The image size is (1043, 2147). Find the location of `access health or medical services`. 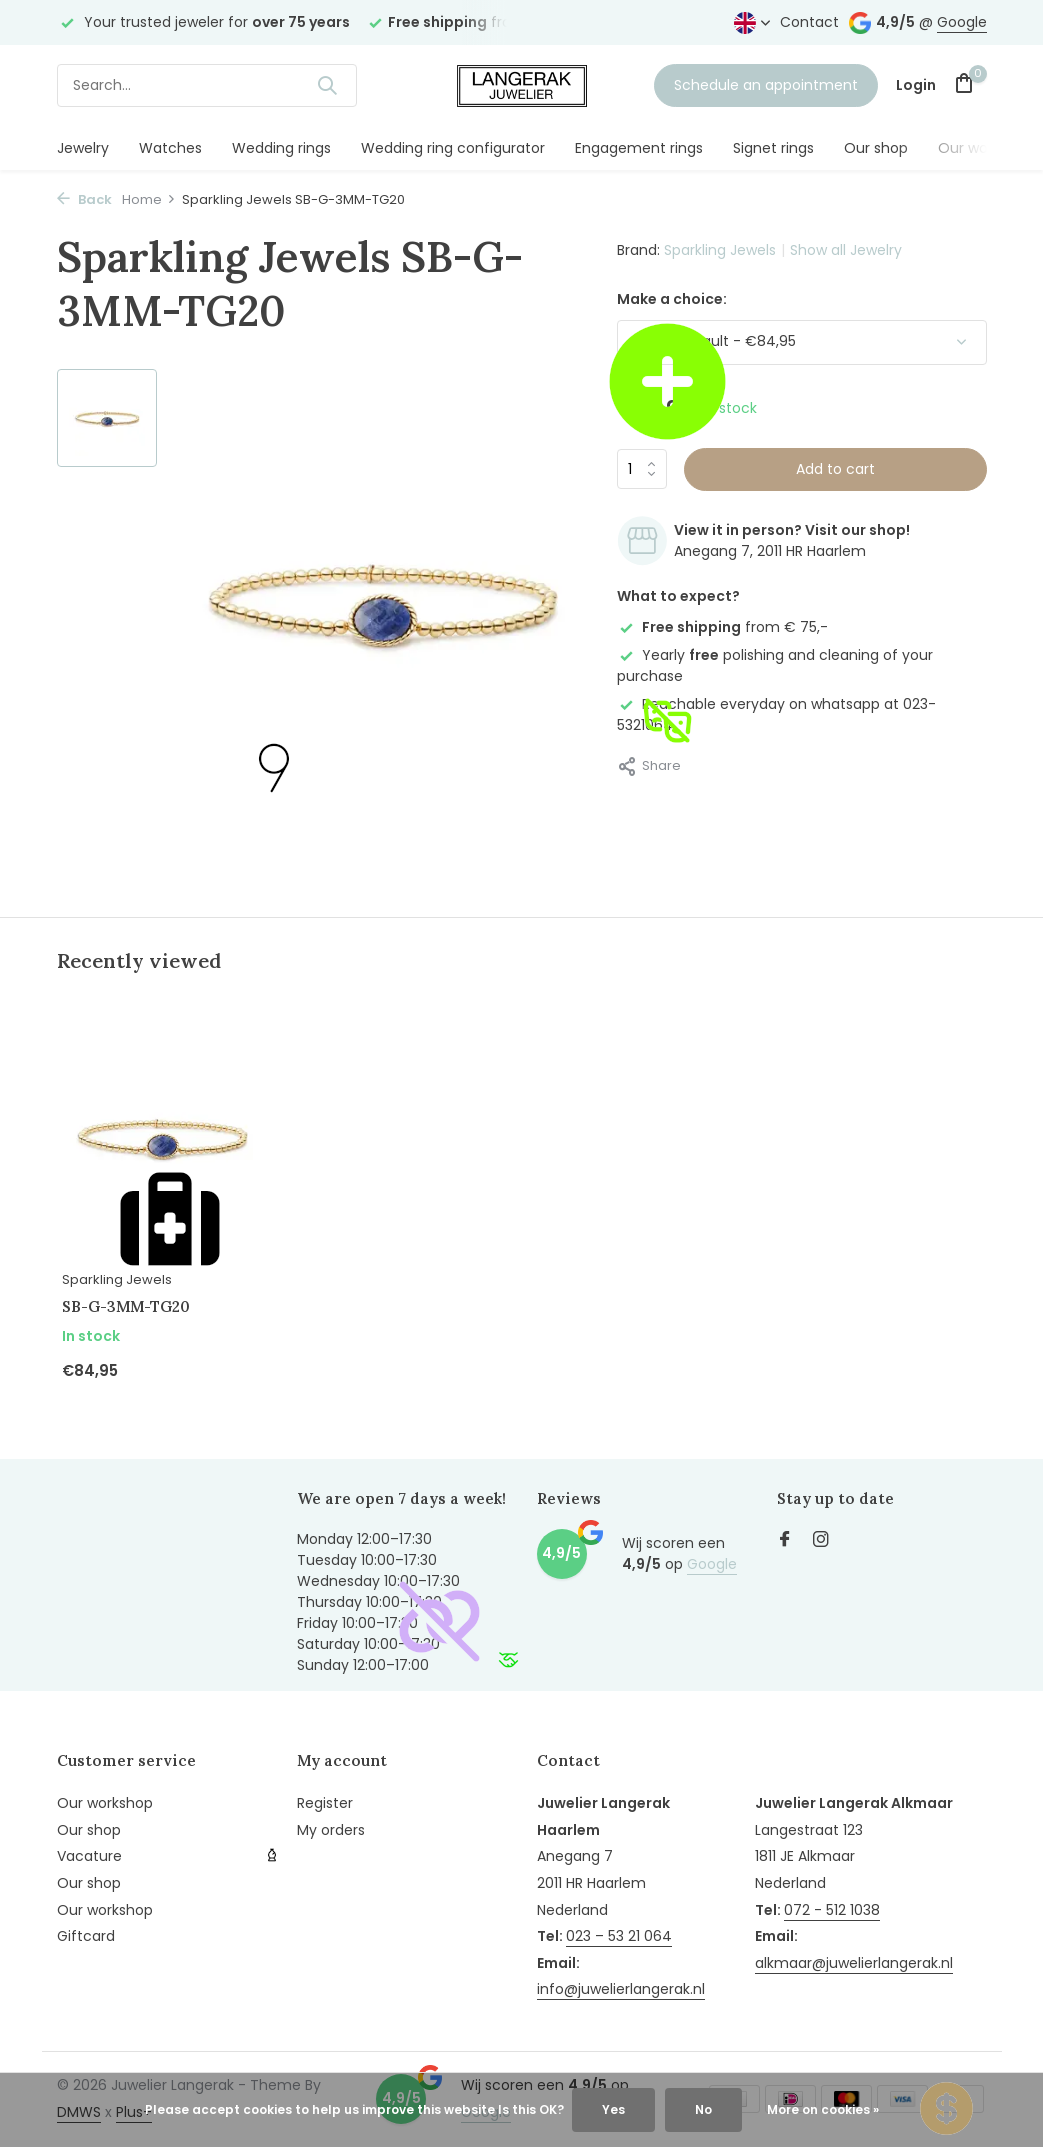

access health or medical services is located at coordinates (170, 1222).